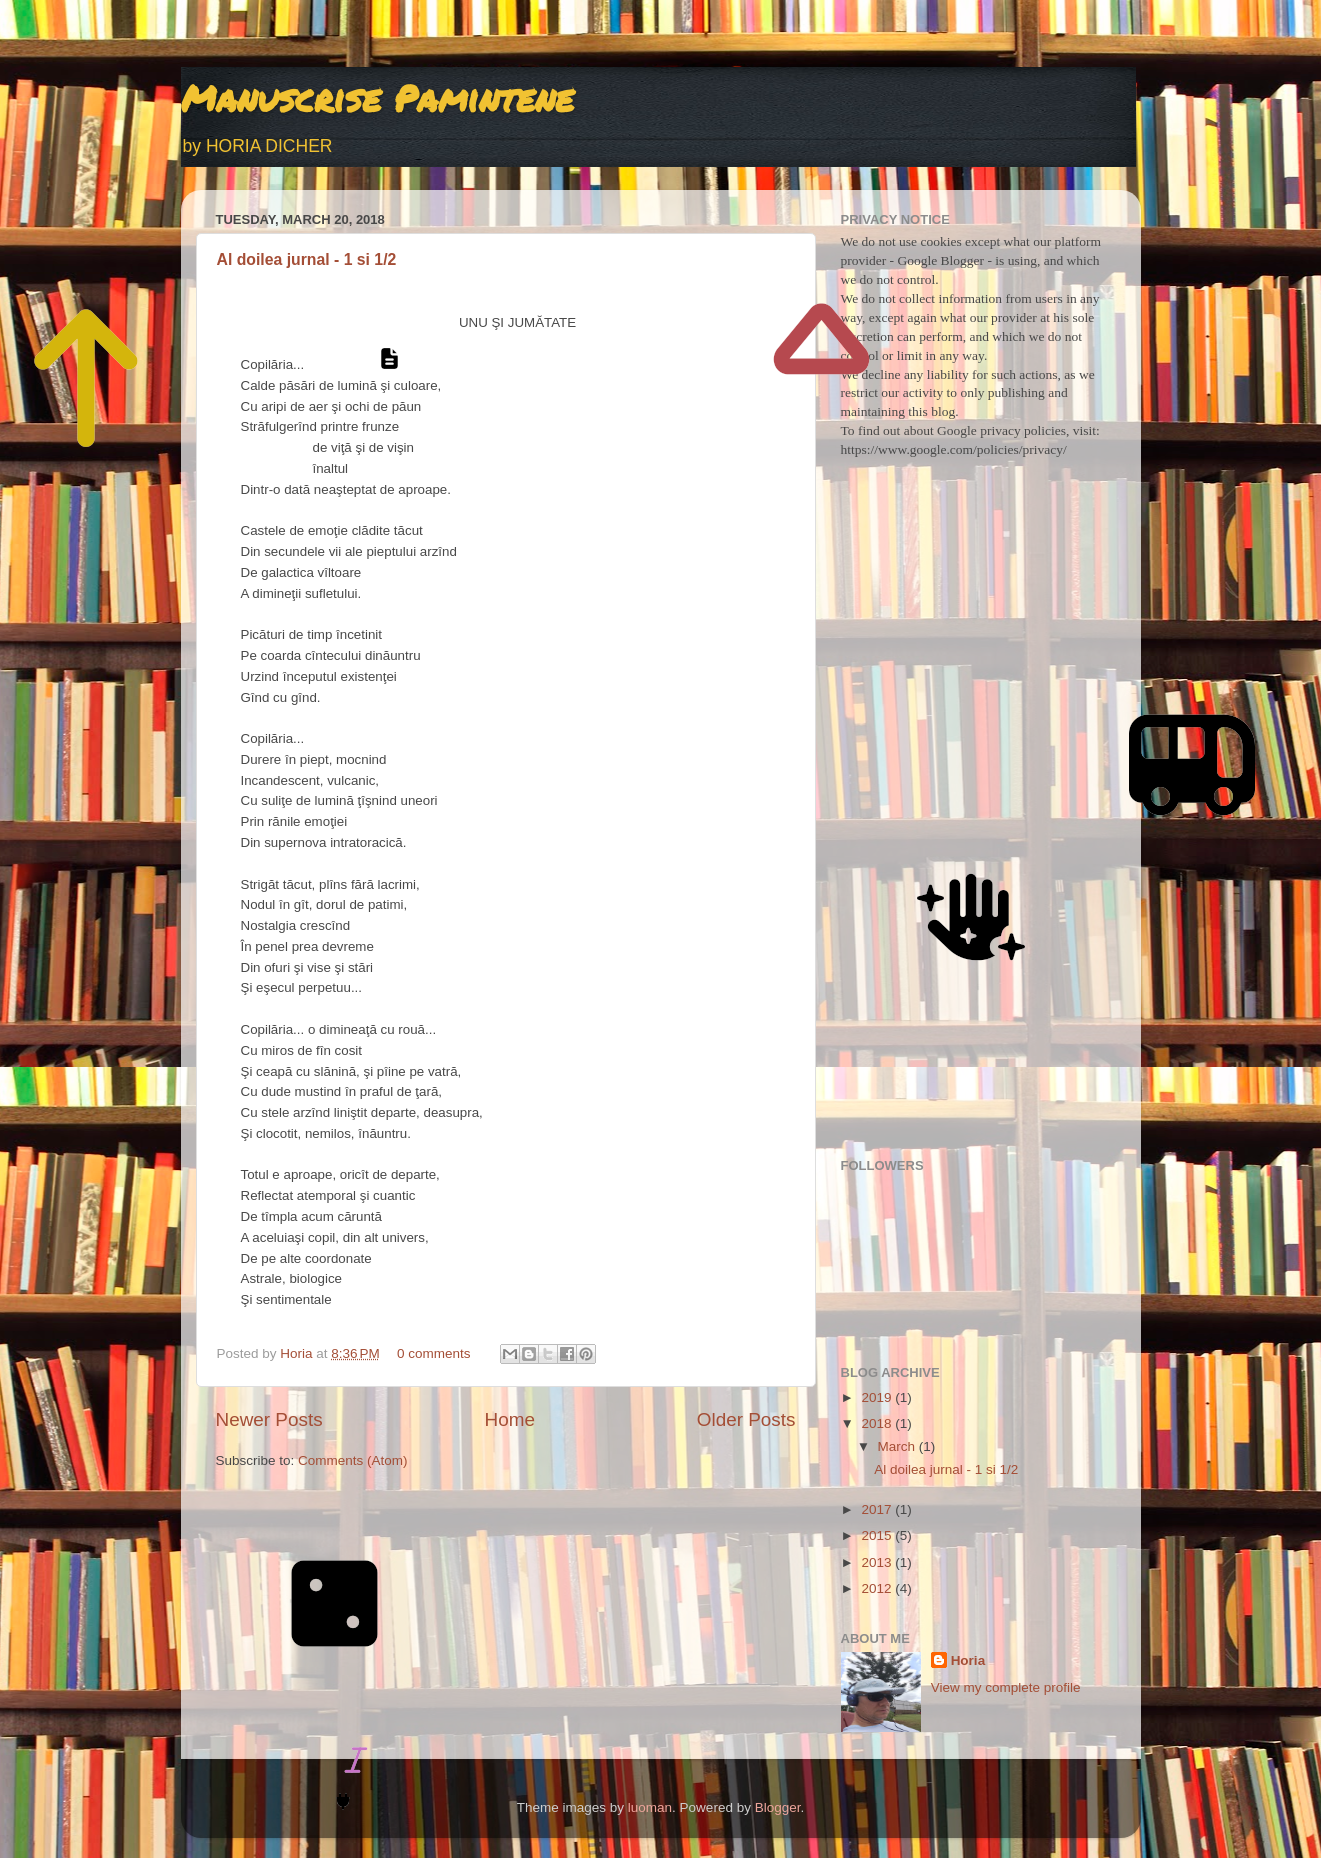  Describe the element at coordinates (86, 376) in the screenshot. I see `scroll to top of page` at that location.